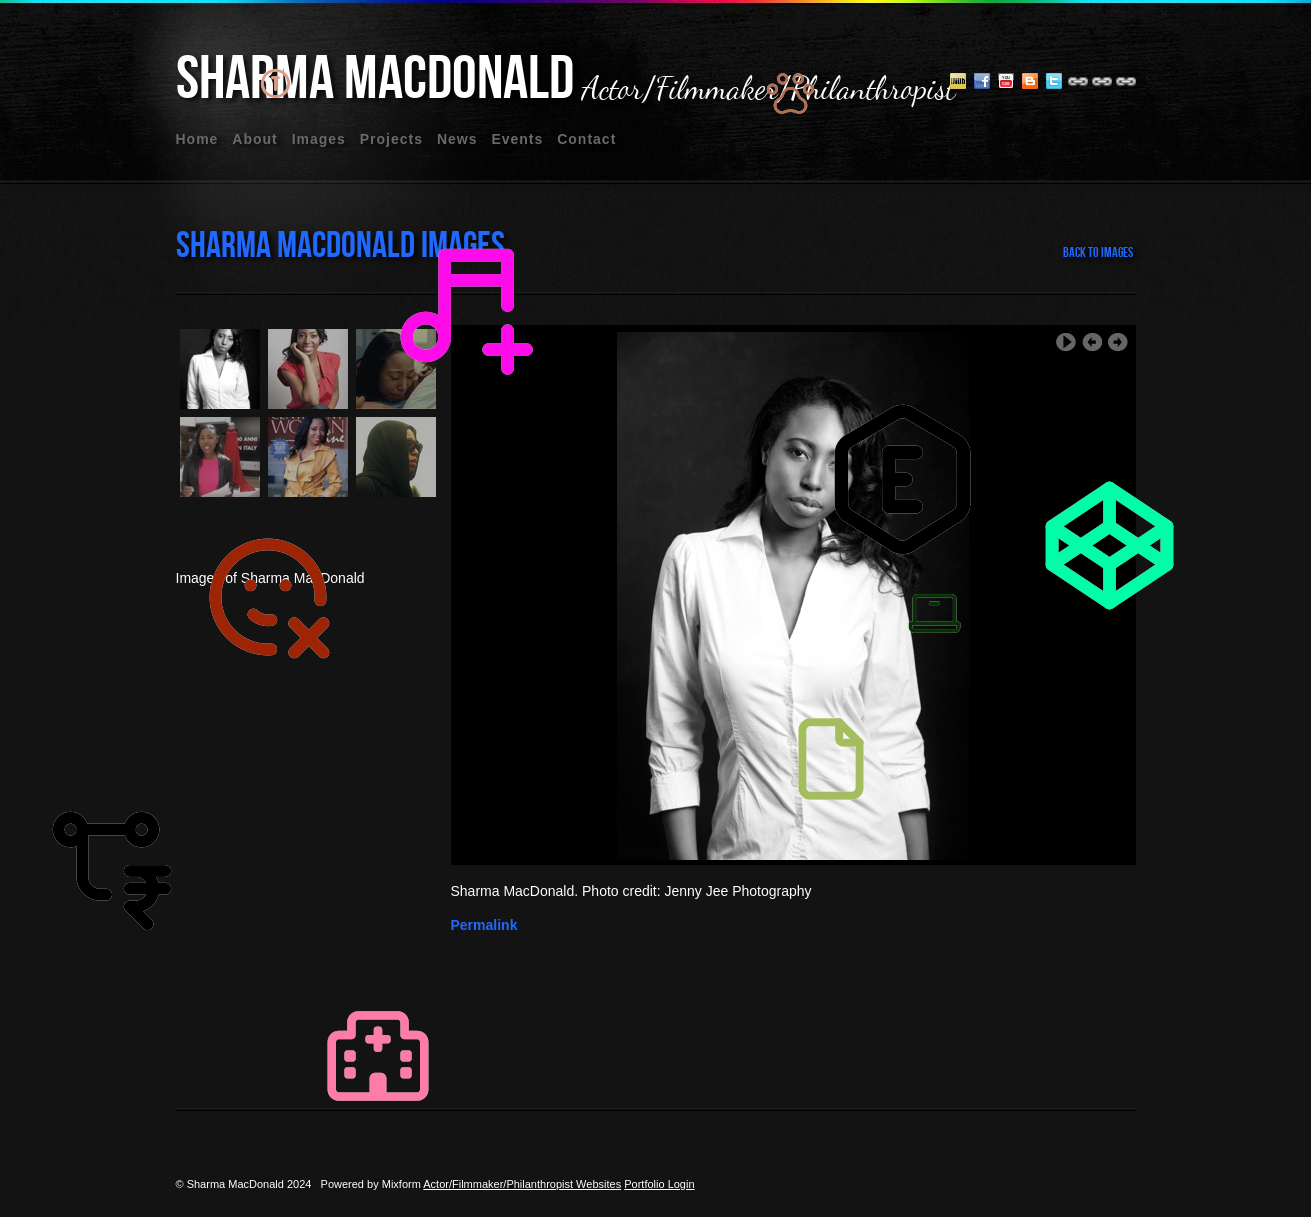  Describe the element at coordinates (378, 1056) in the screenshot. I see `view nearby hospitals or medical facilities` at that location.